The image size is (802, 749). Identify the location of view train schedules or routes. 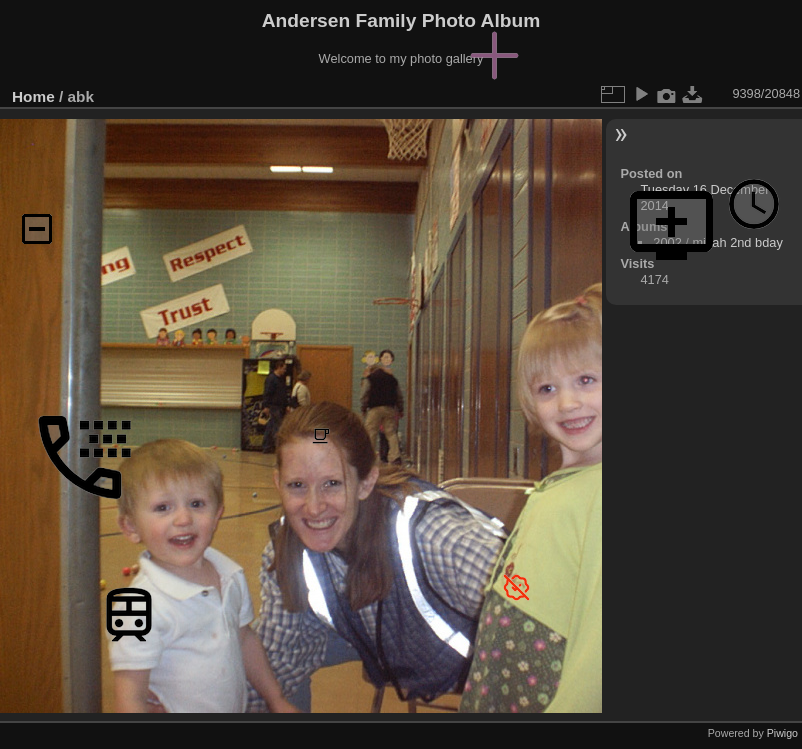
(129, 616).